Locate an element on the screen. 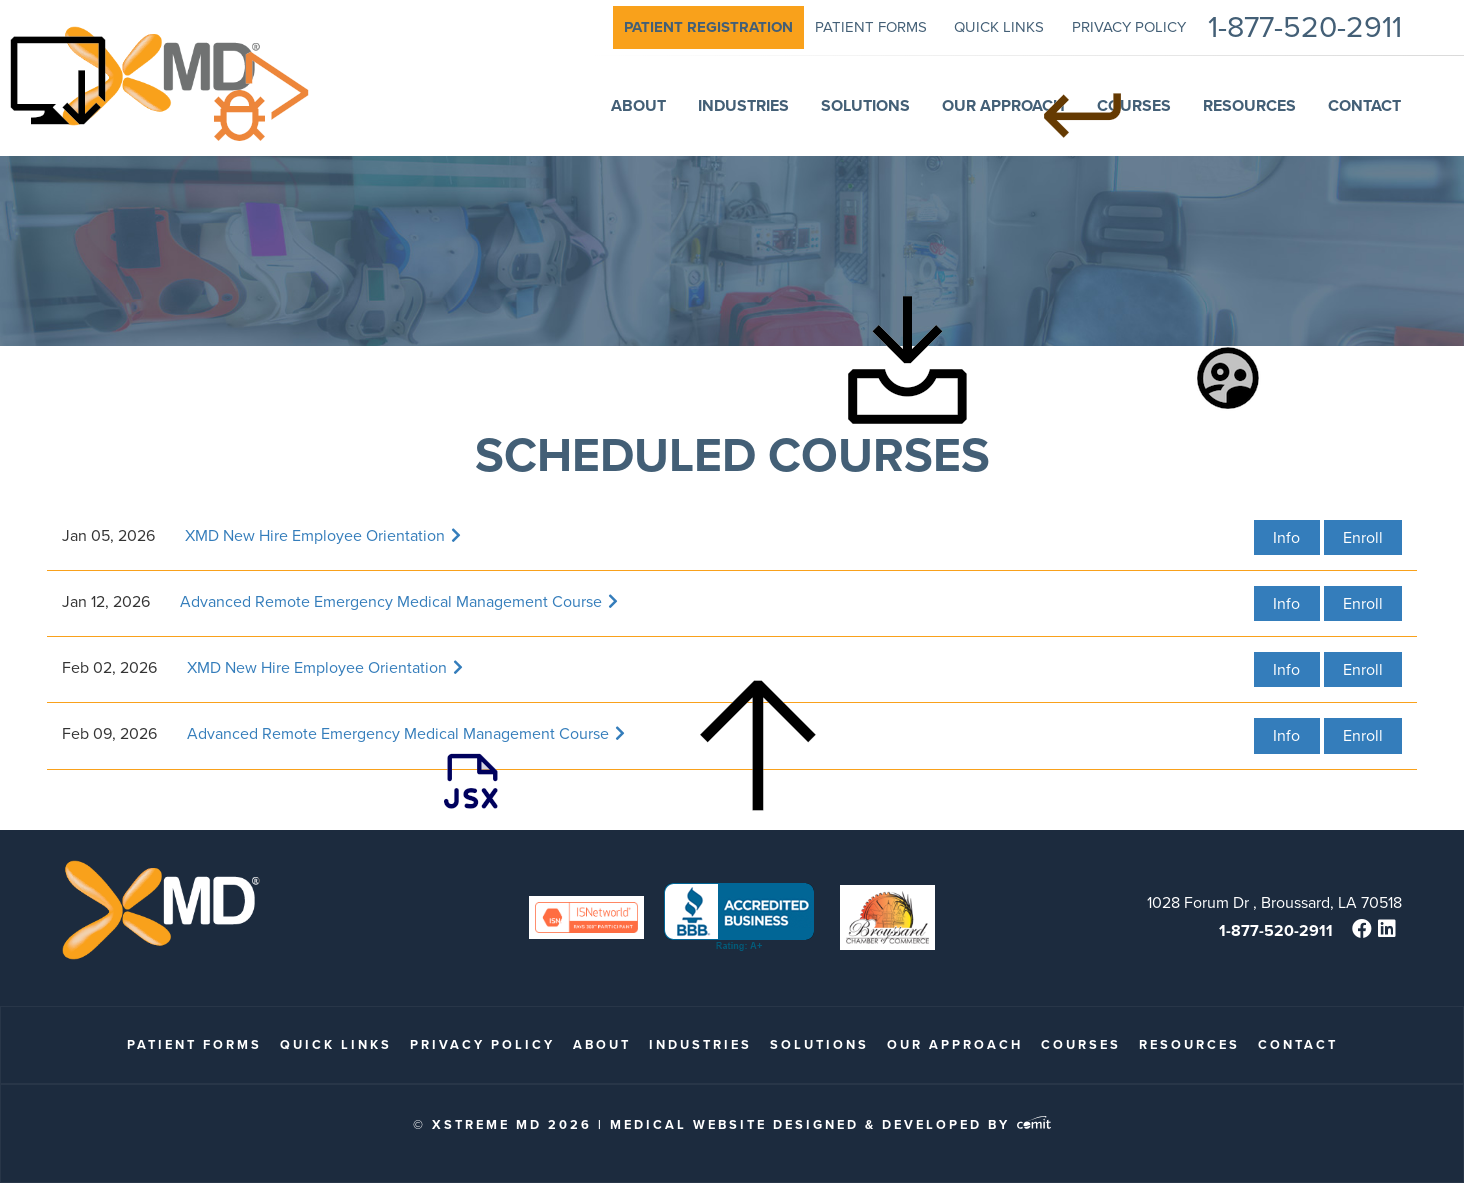  move item up in a list is located at coordinates (752, 745).